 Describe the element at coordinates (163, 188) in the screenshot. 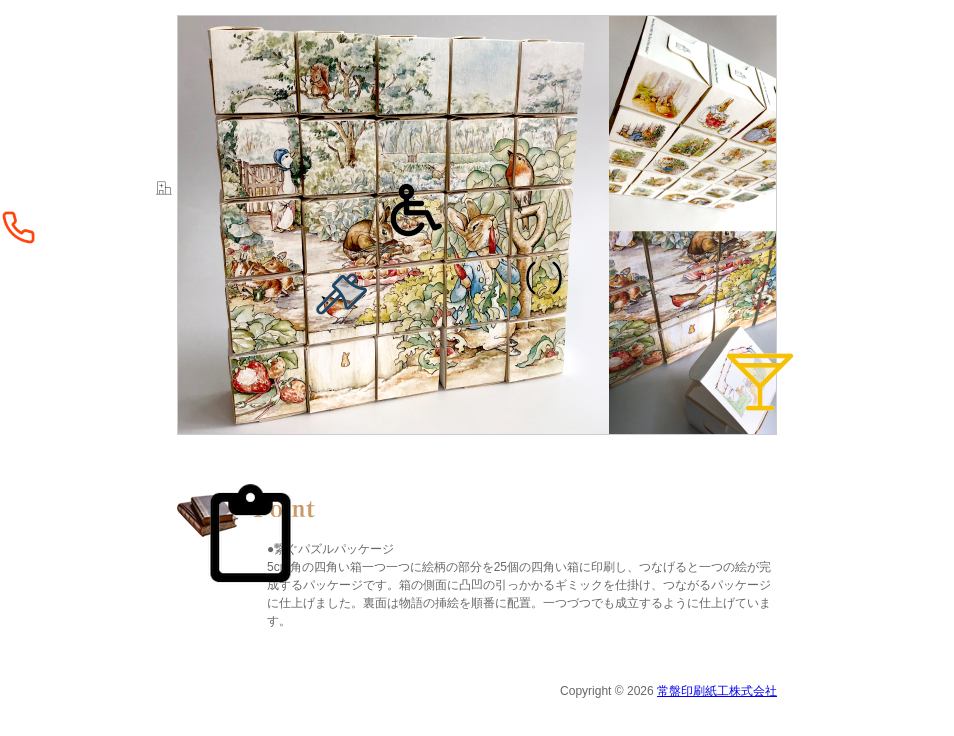

I see `find nearby hospitals or medical facilities` at that location.